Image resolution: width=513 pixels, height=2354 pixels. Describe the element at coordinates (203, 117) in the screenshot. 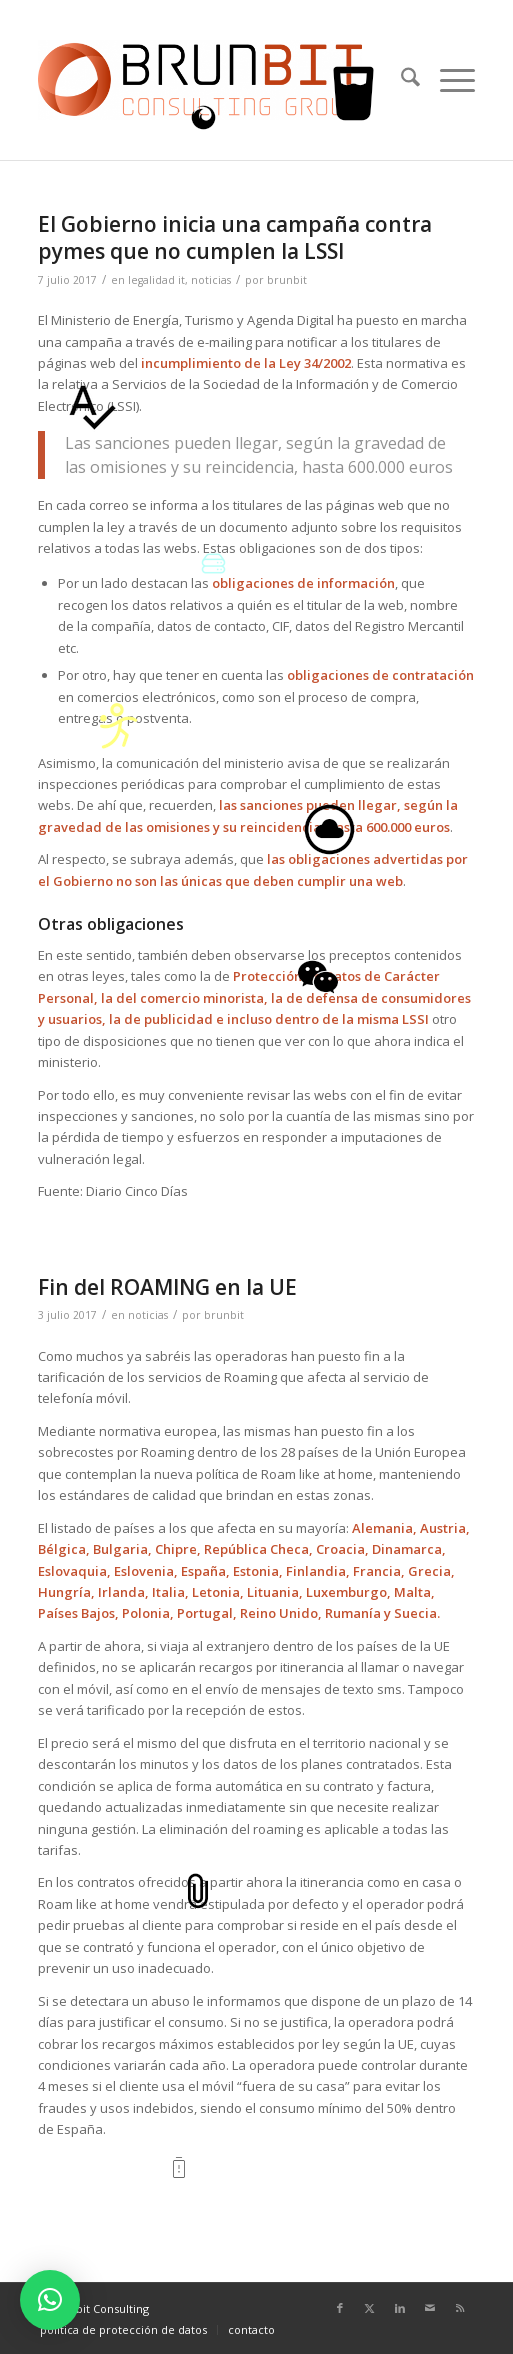

I see `open Firefox browser` at that location.